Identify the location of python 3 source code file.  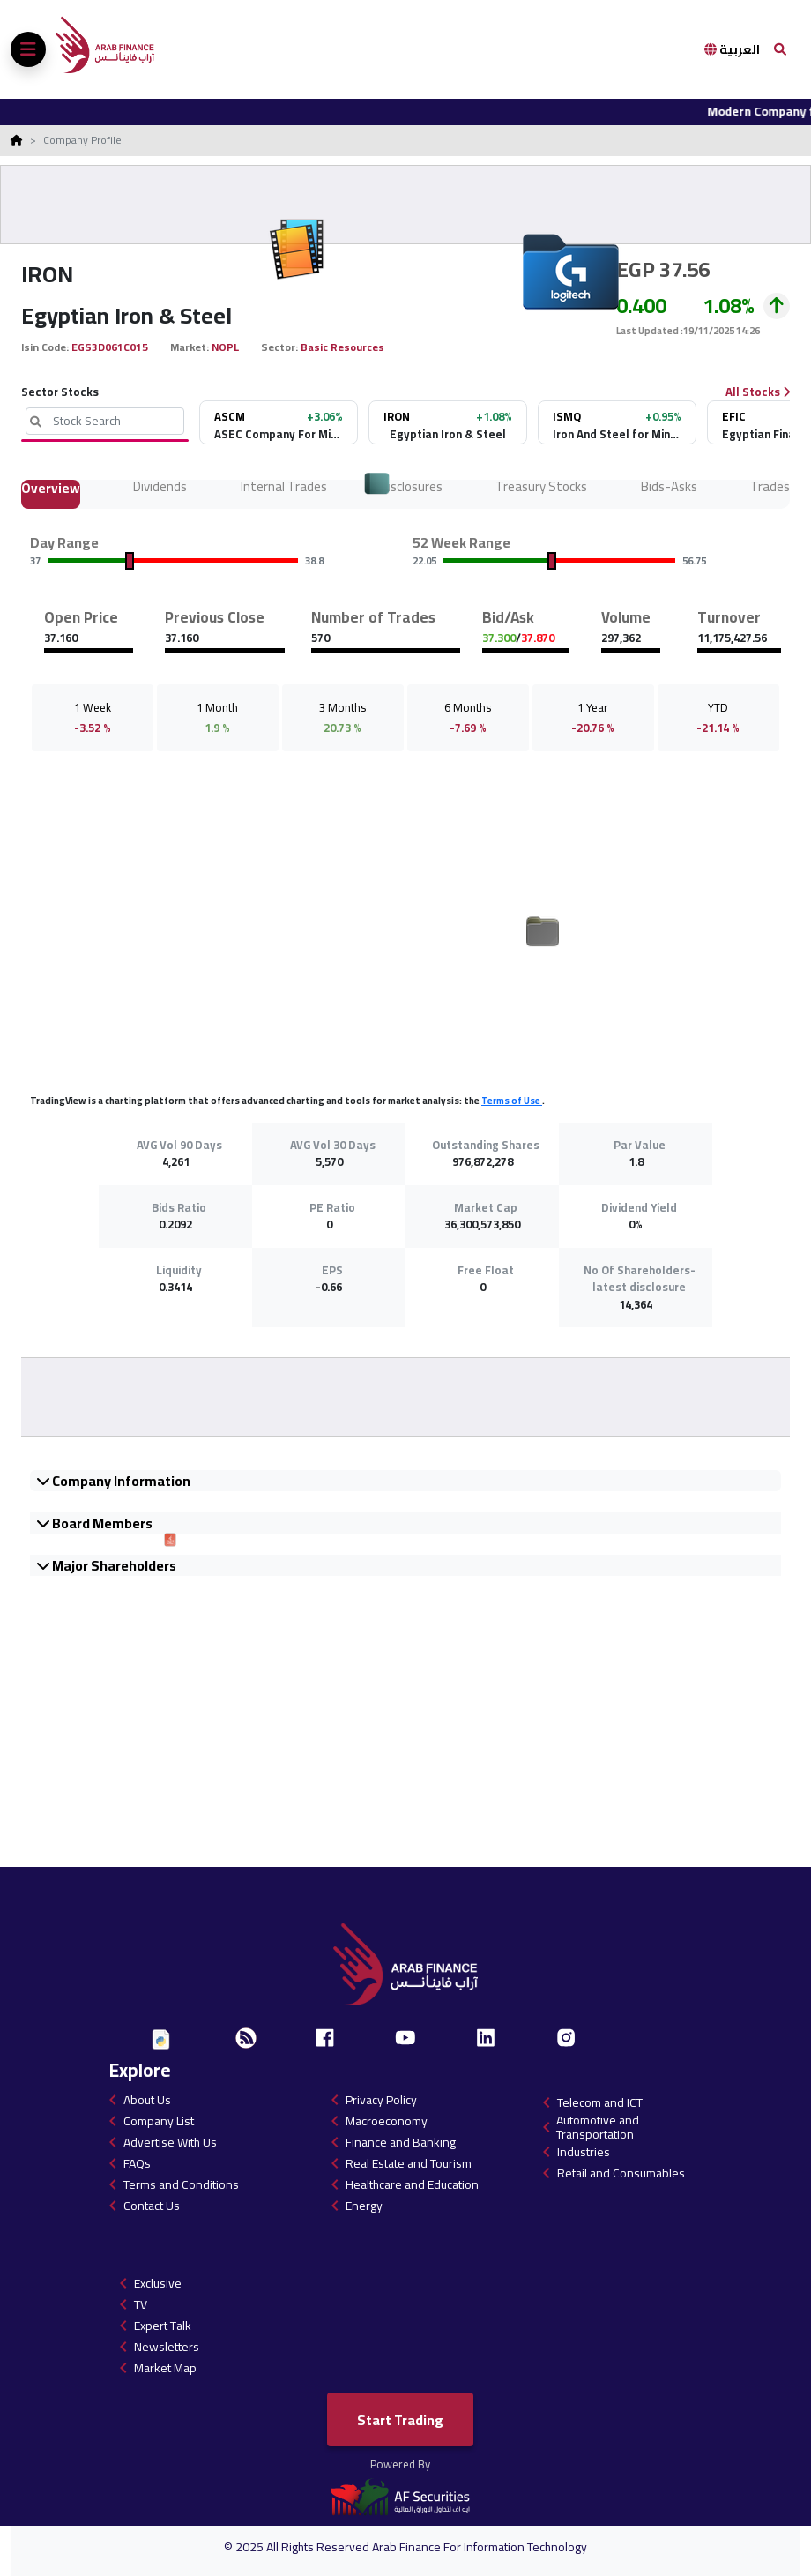
(160, 2039).